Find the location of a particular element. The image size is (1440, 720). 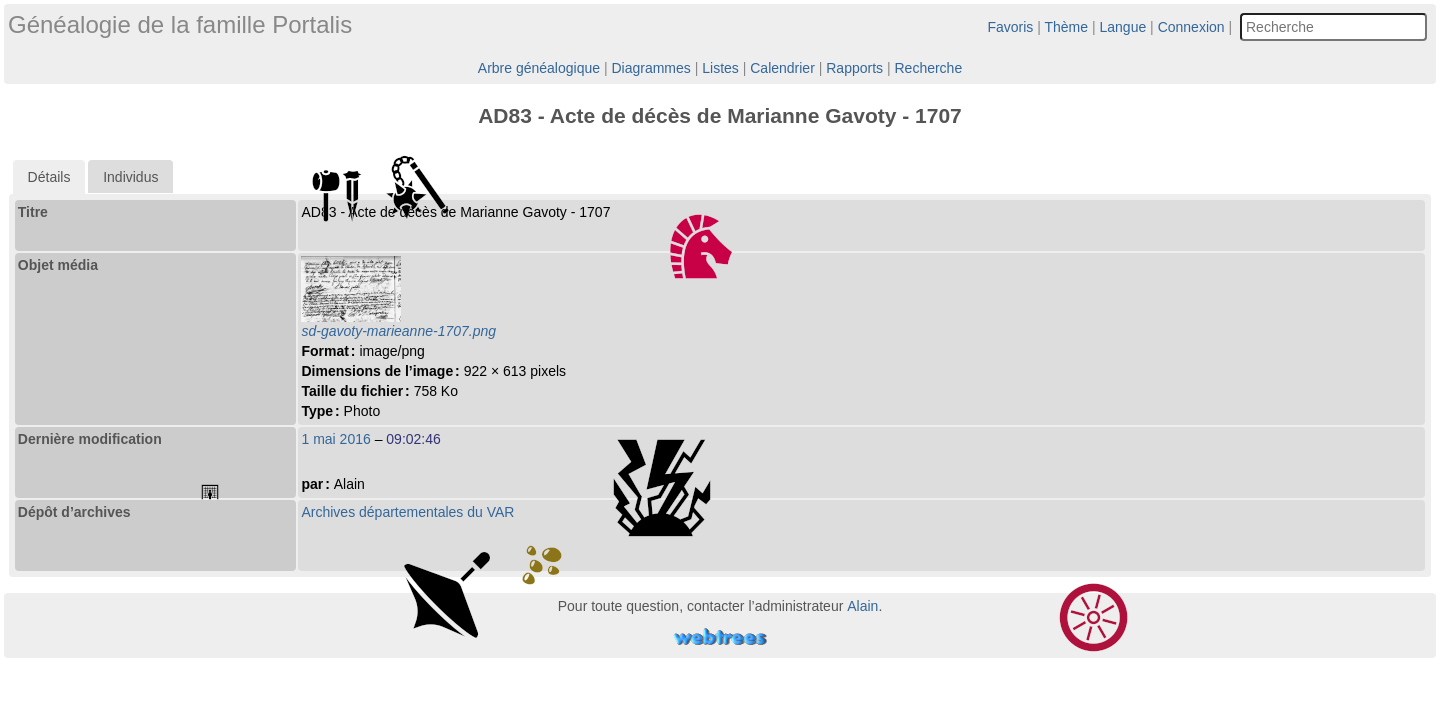

collect mineral pearls or gems is located at coordinates (542, 565).